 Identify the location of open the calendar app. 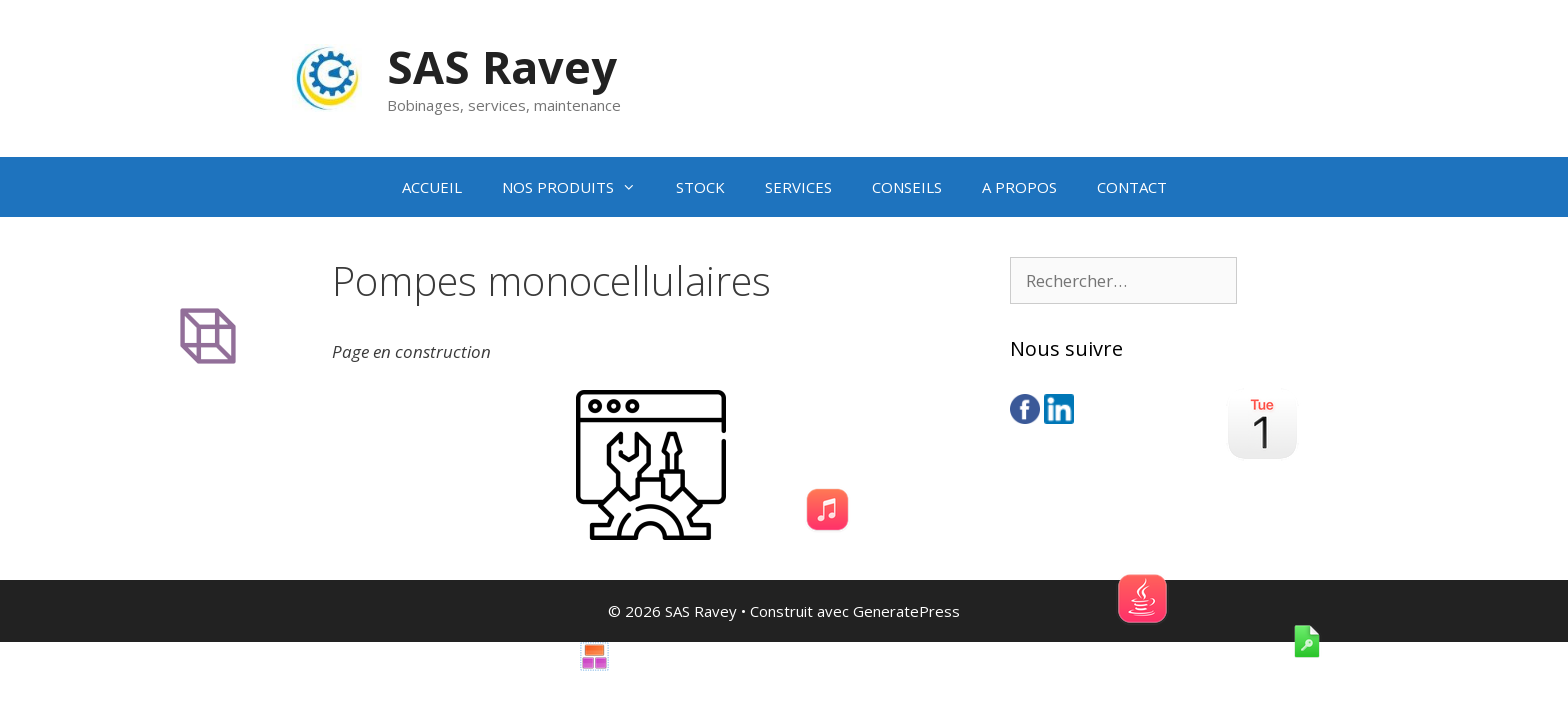
(1262, 424).